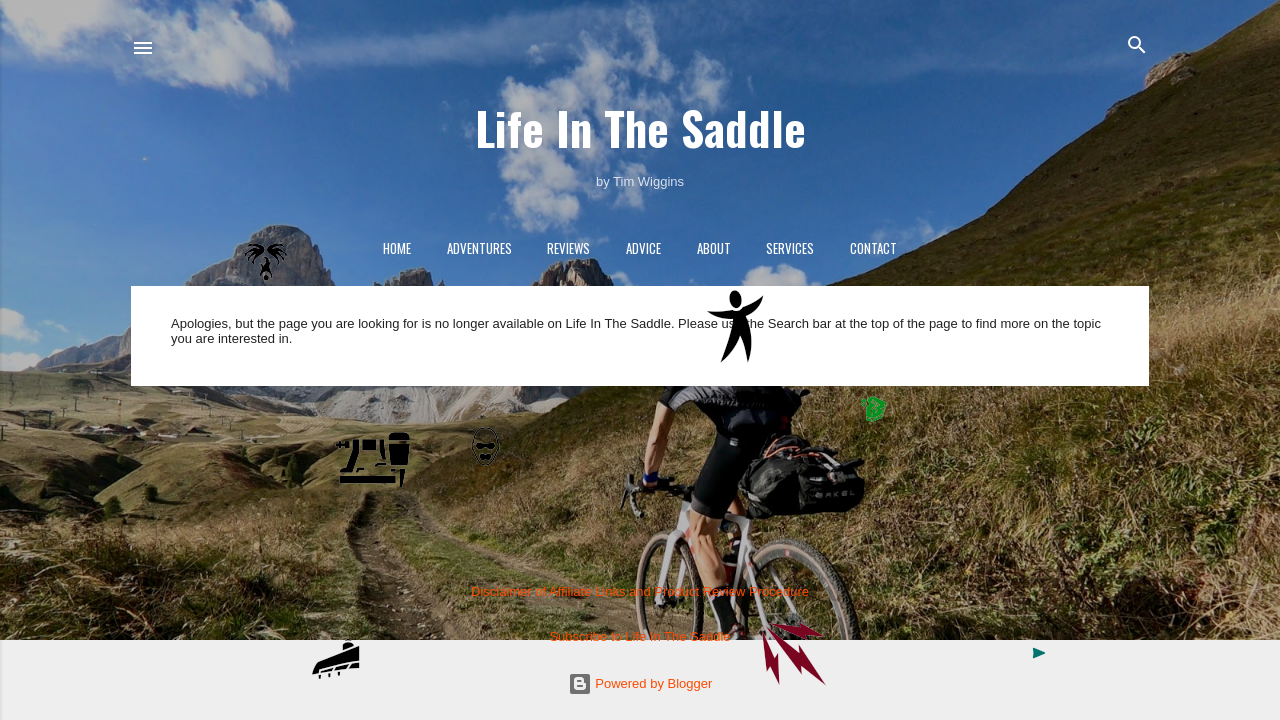 The image size is (1280, 720). I want to click on indicates lightning or electrical storm warning, so click(793, 653).